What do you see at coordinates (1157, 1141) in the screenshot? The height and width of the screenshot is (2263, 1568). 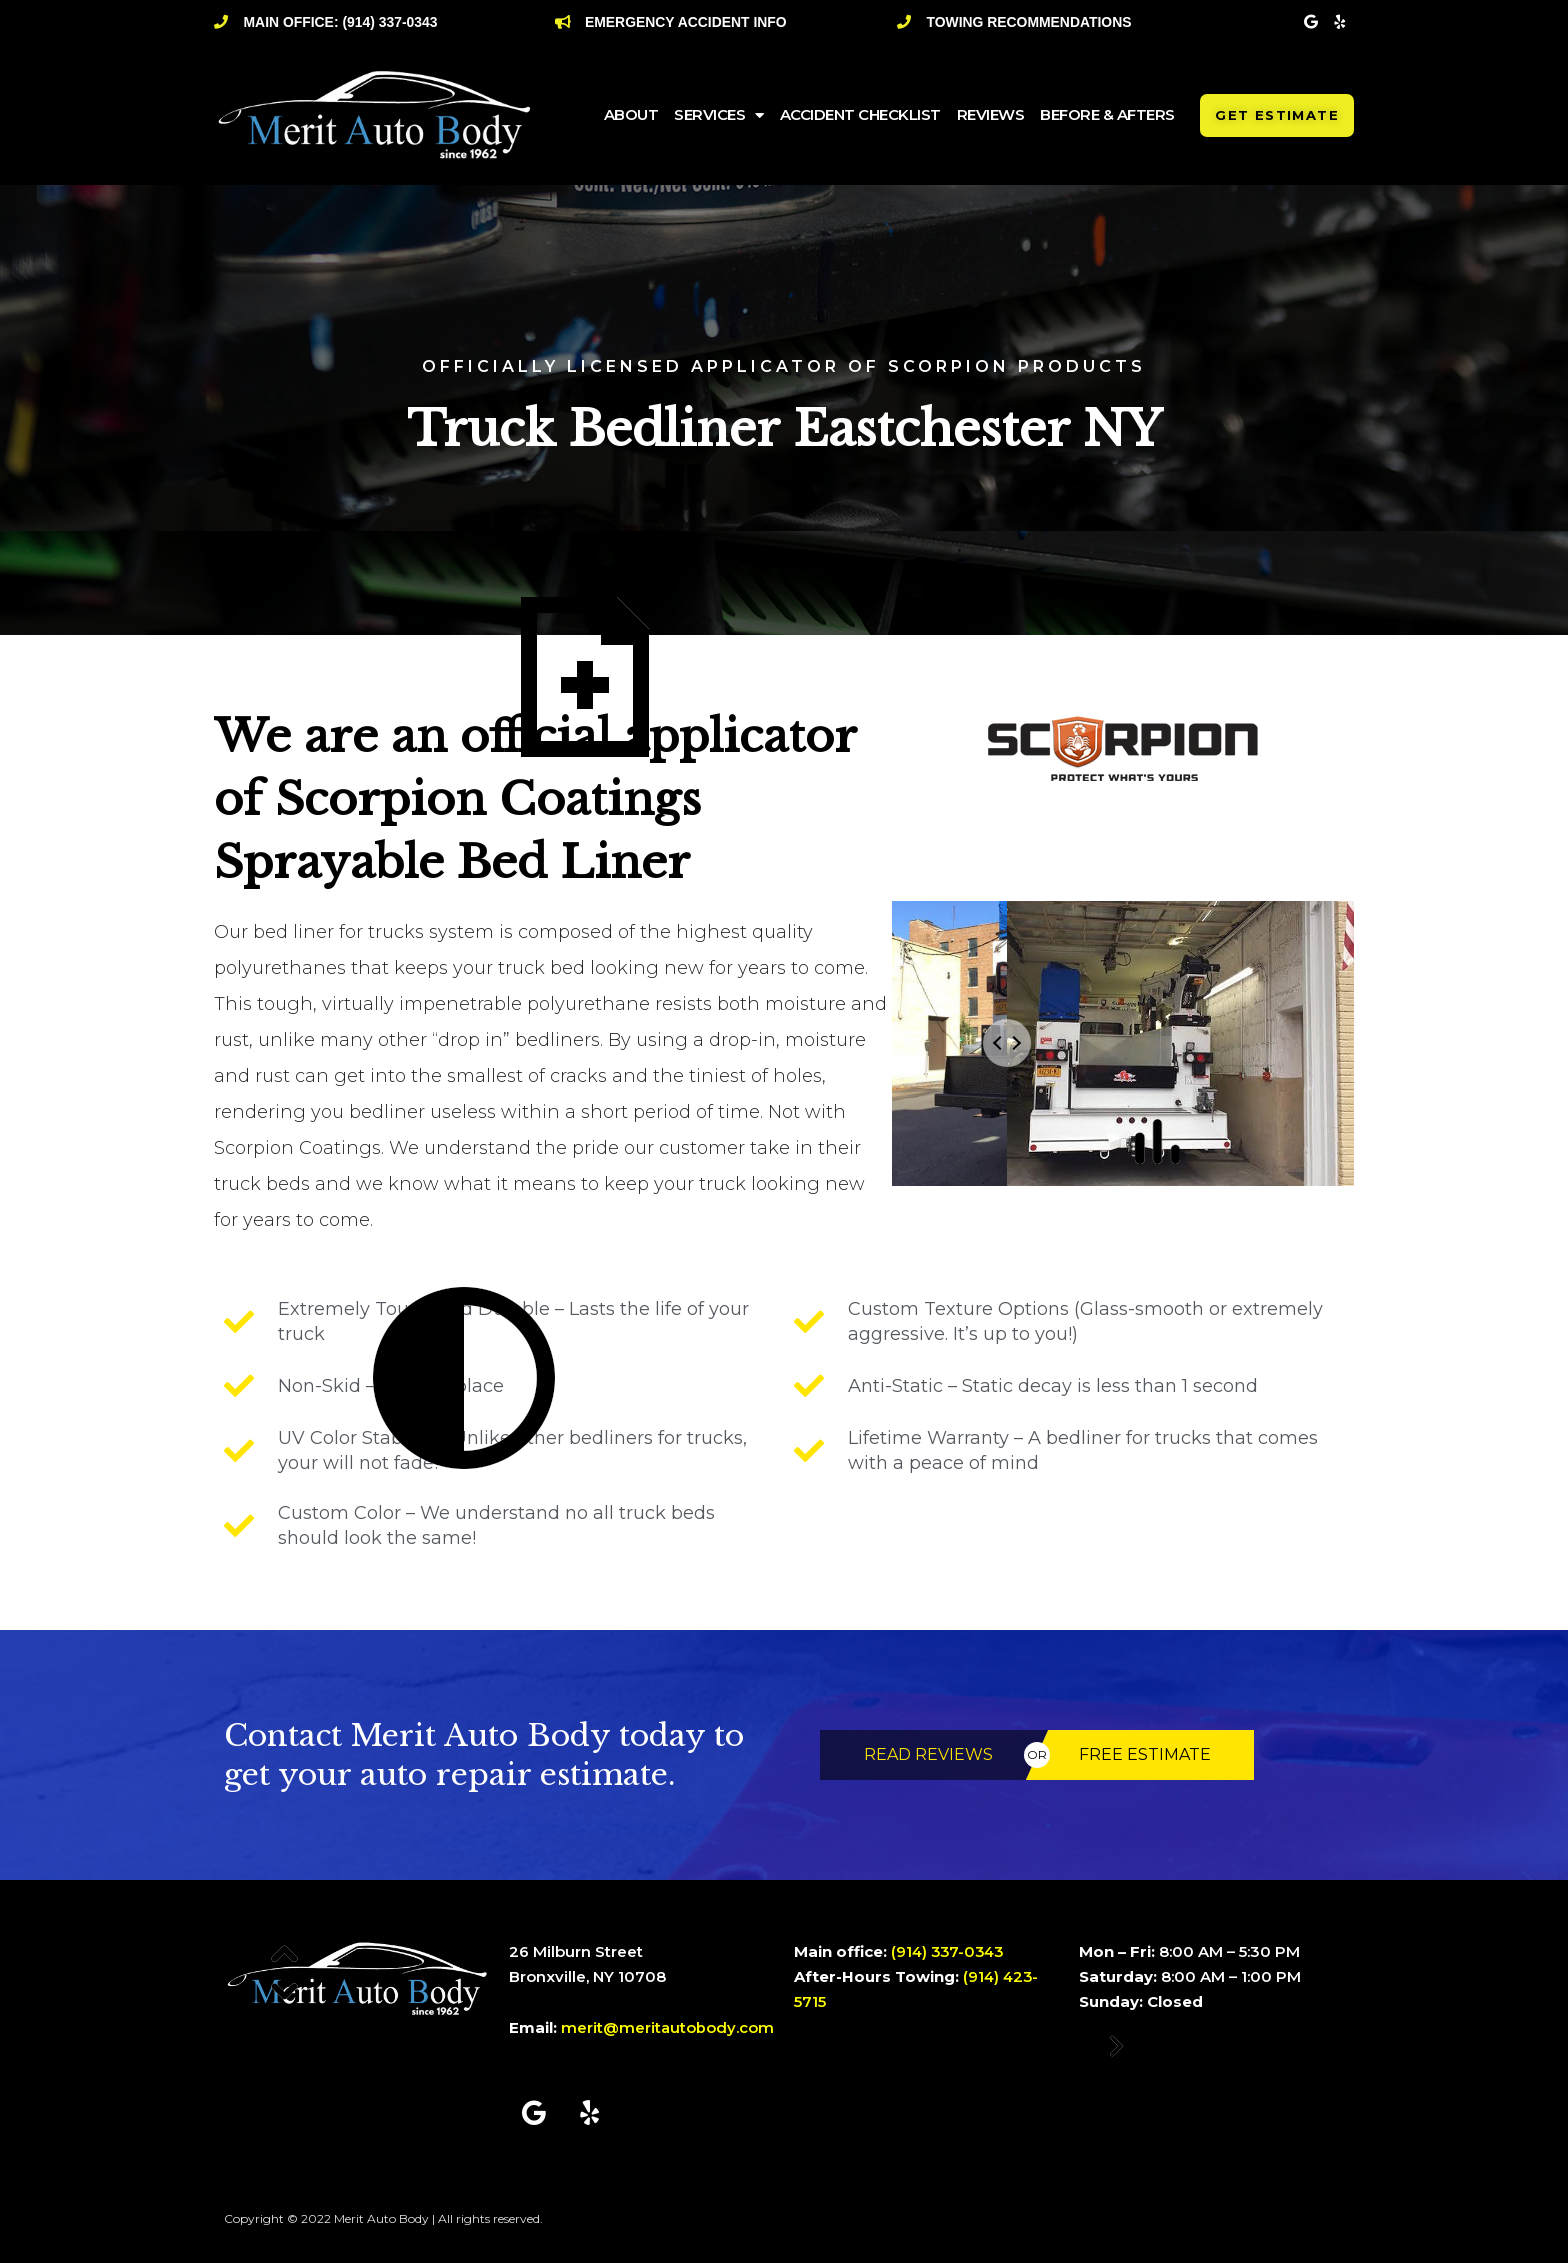 I see `view analytics or statistics` at bounding box center [1157, 1141].